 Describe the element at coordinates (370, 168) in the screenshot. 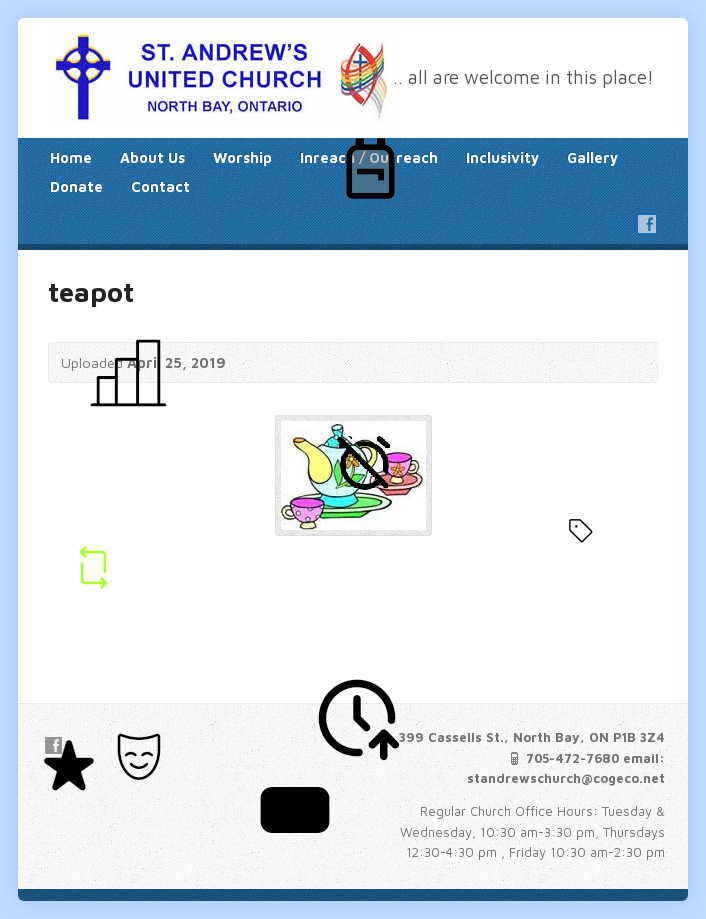

I see `access your backpack or inventory` at that location.